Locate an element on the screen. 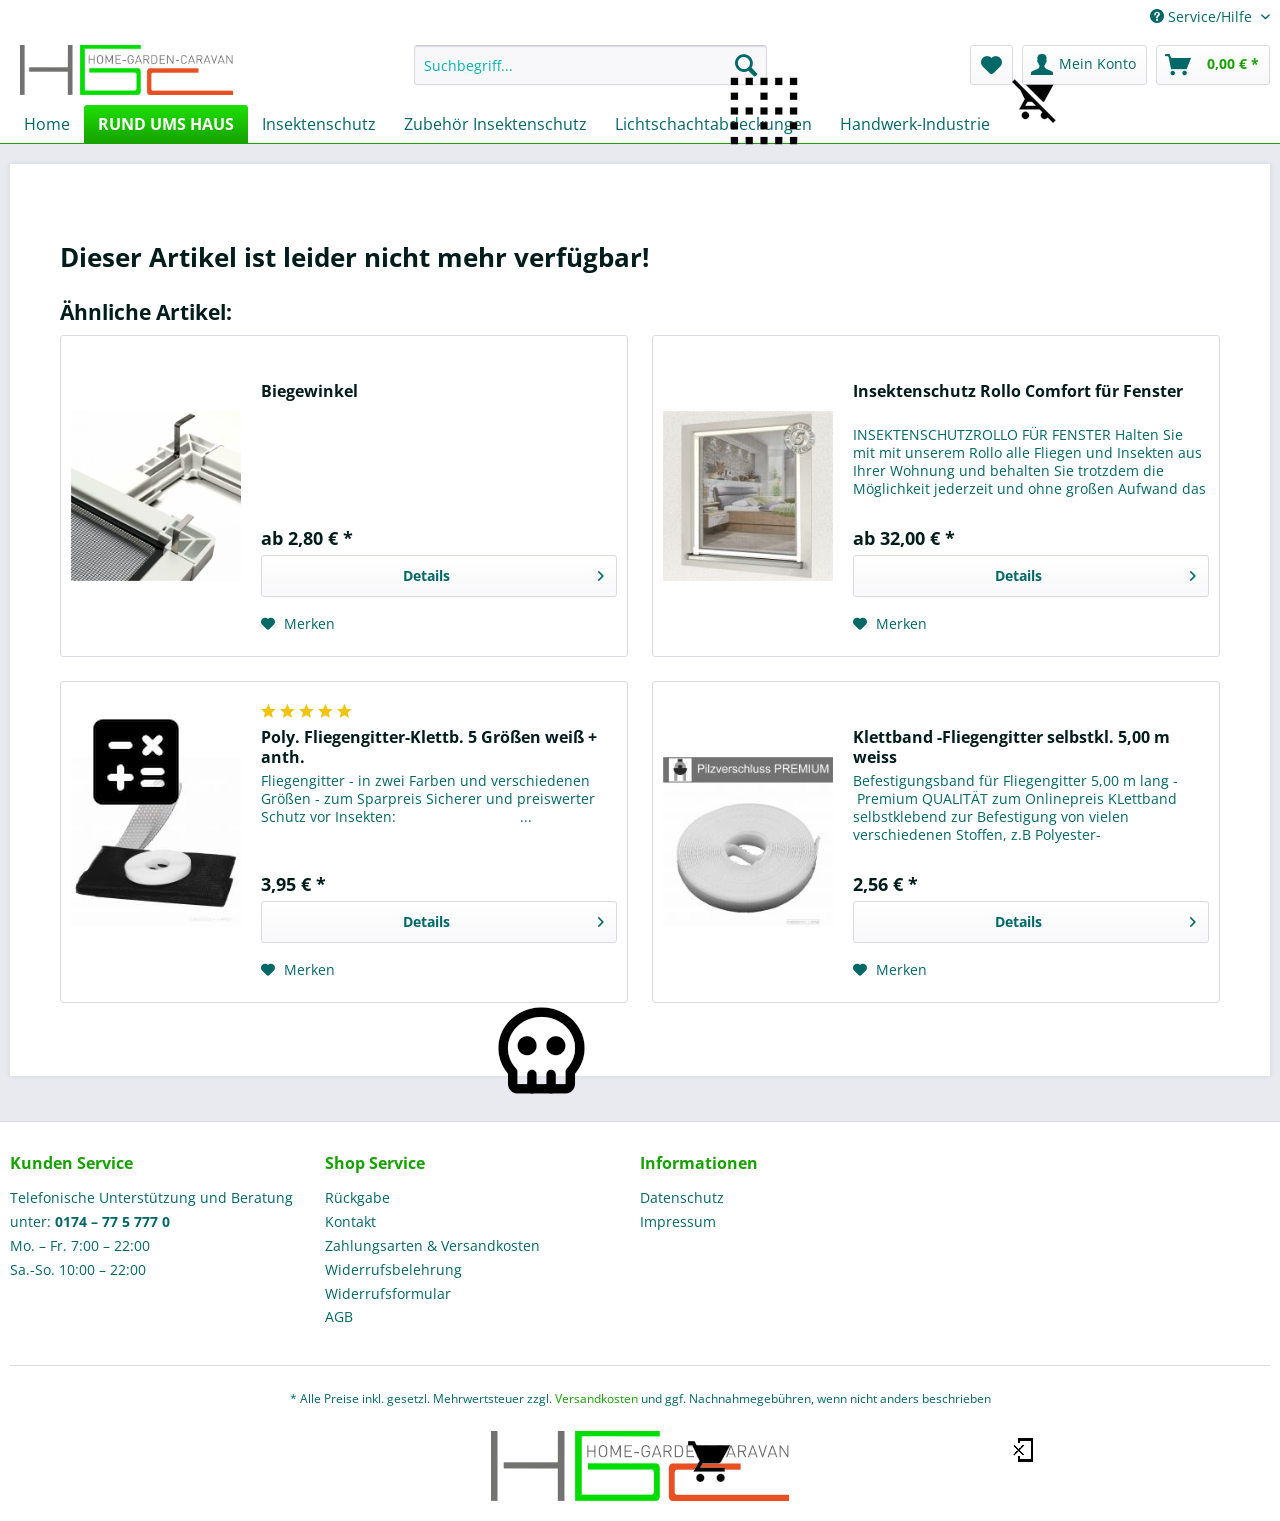 The width and height of the screenshot is (1280, 1521). open the calculator app is located at coordinates (136, 762).